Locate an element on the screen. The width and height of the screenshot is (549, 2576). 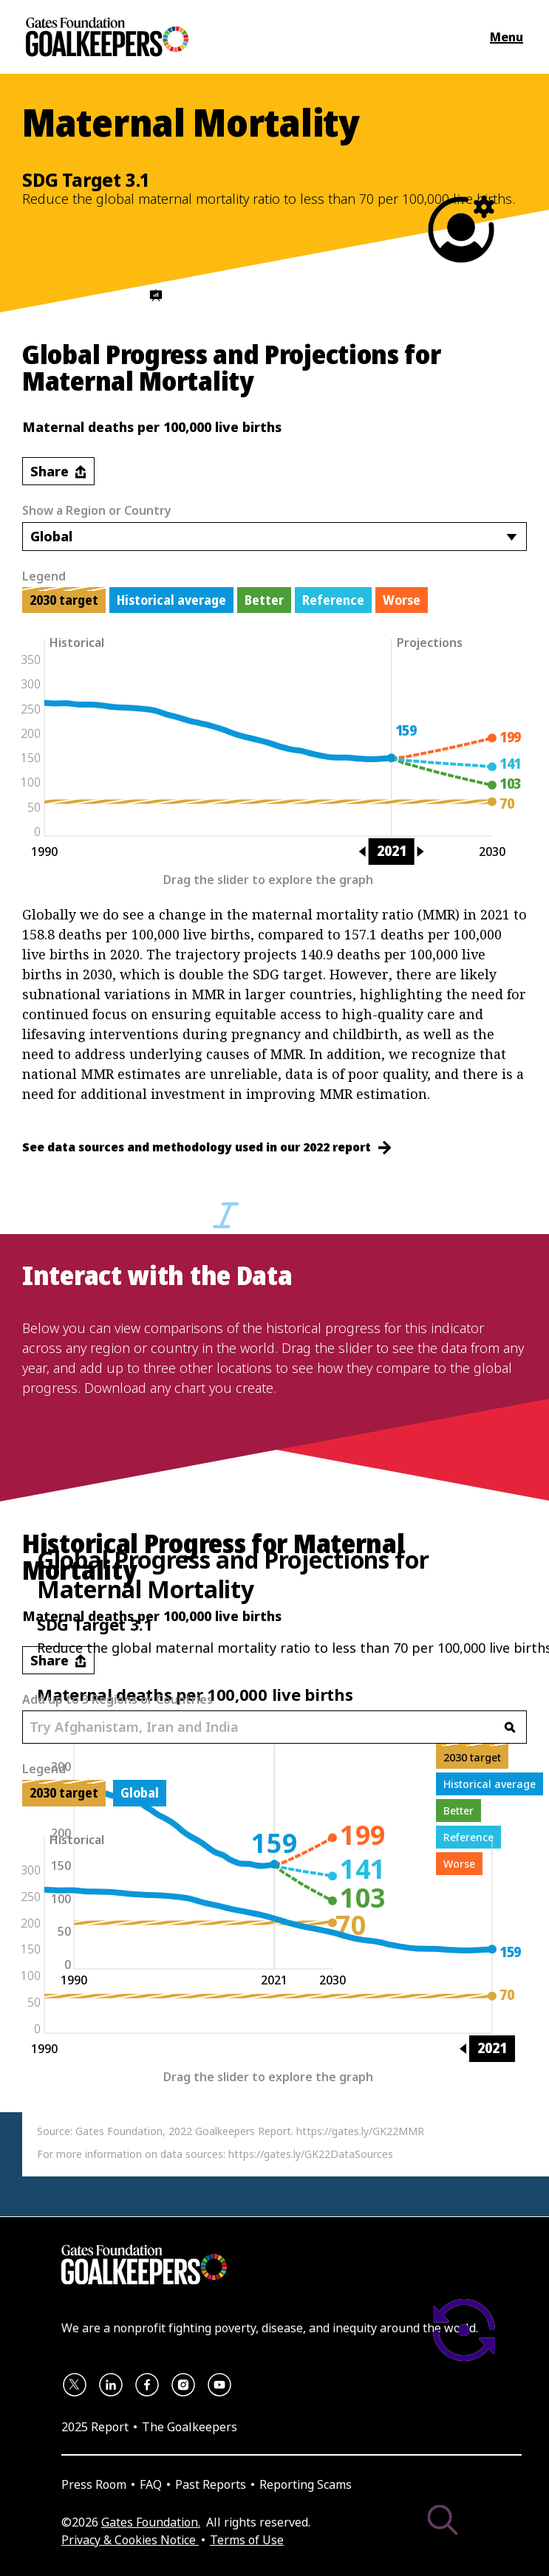
view presentation with data charts is located at coordinates (156, 295).